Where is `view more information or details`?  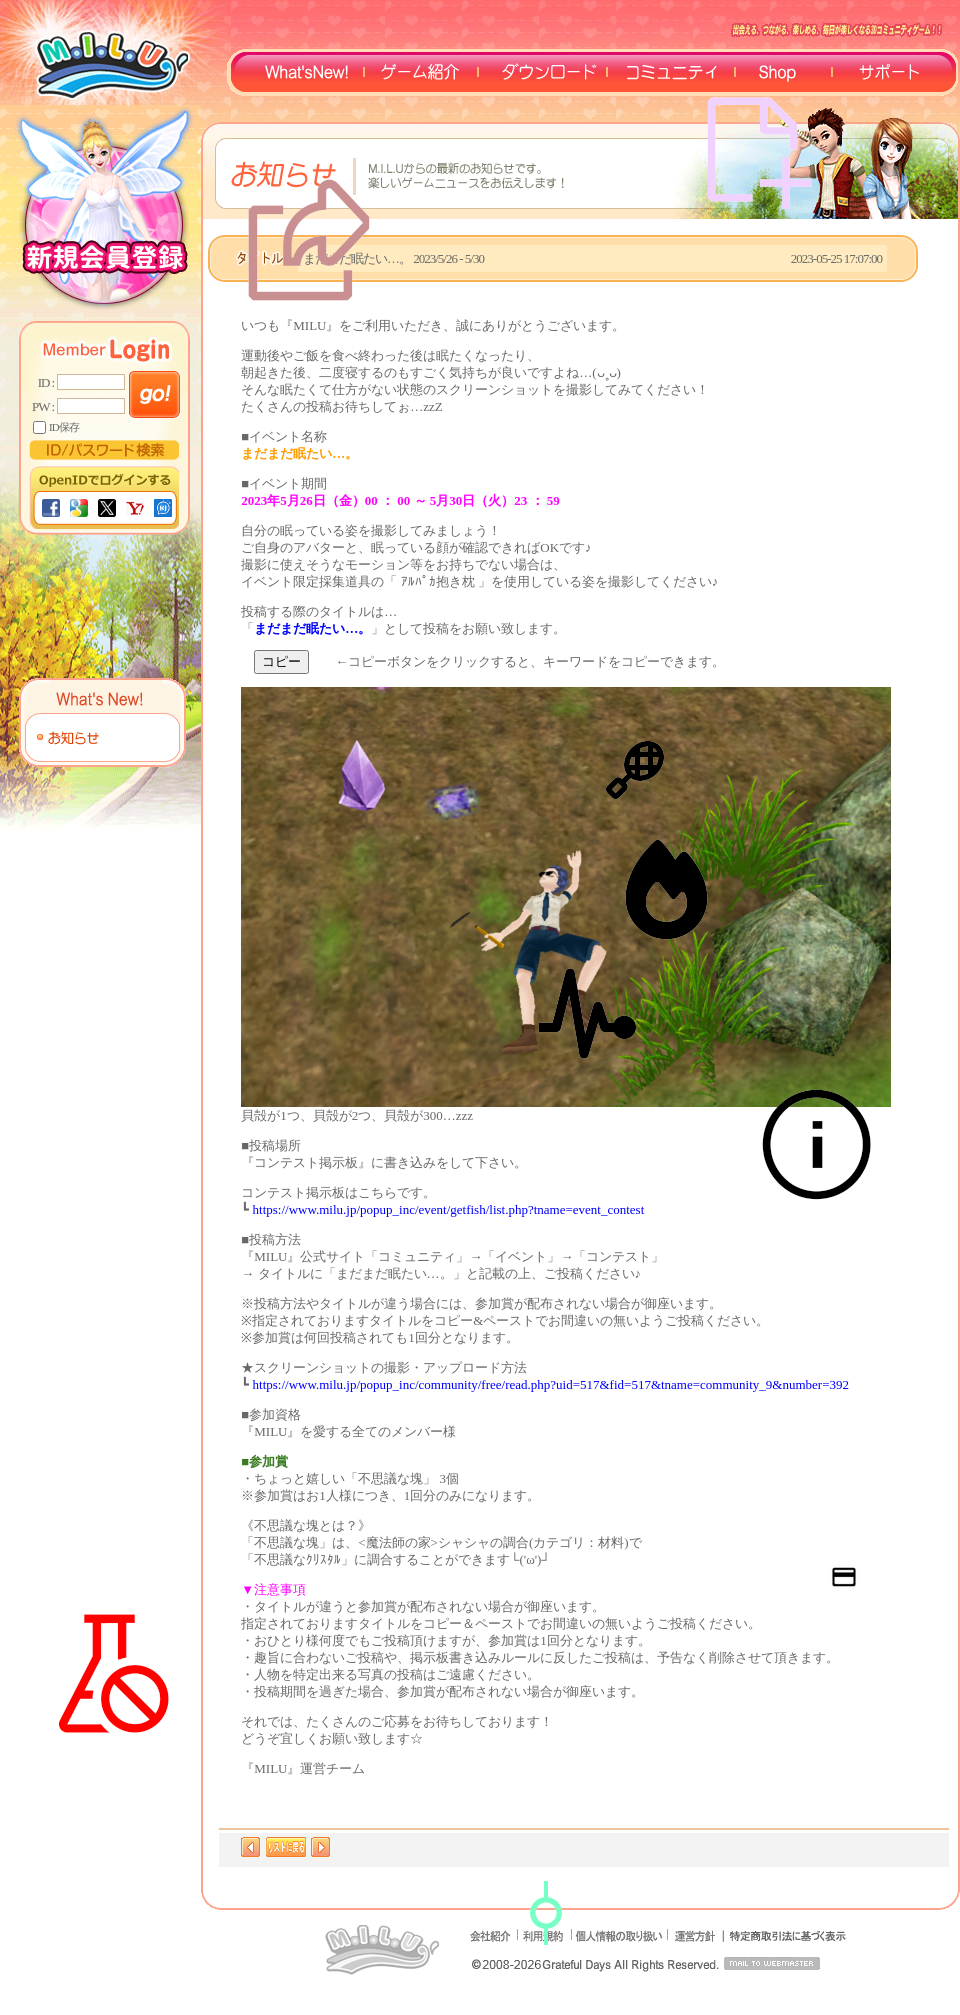 view more information or details is located at coordinates (817, 1144).